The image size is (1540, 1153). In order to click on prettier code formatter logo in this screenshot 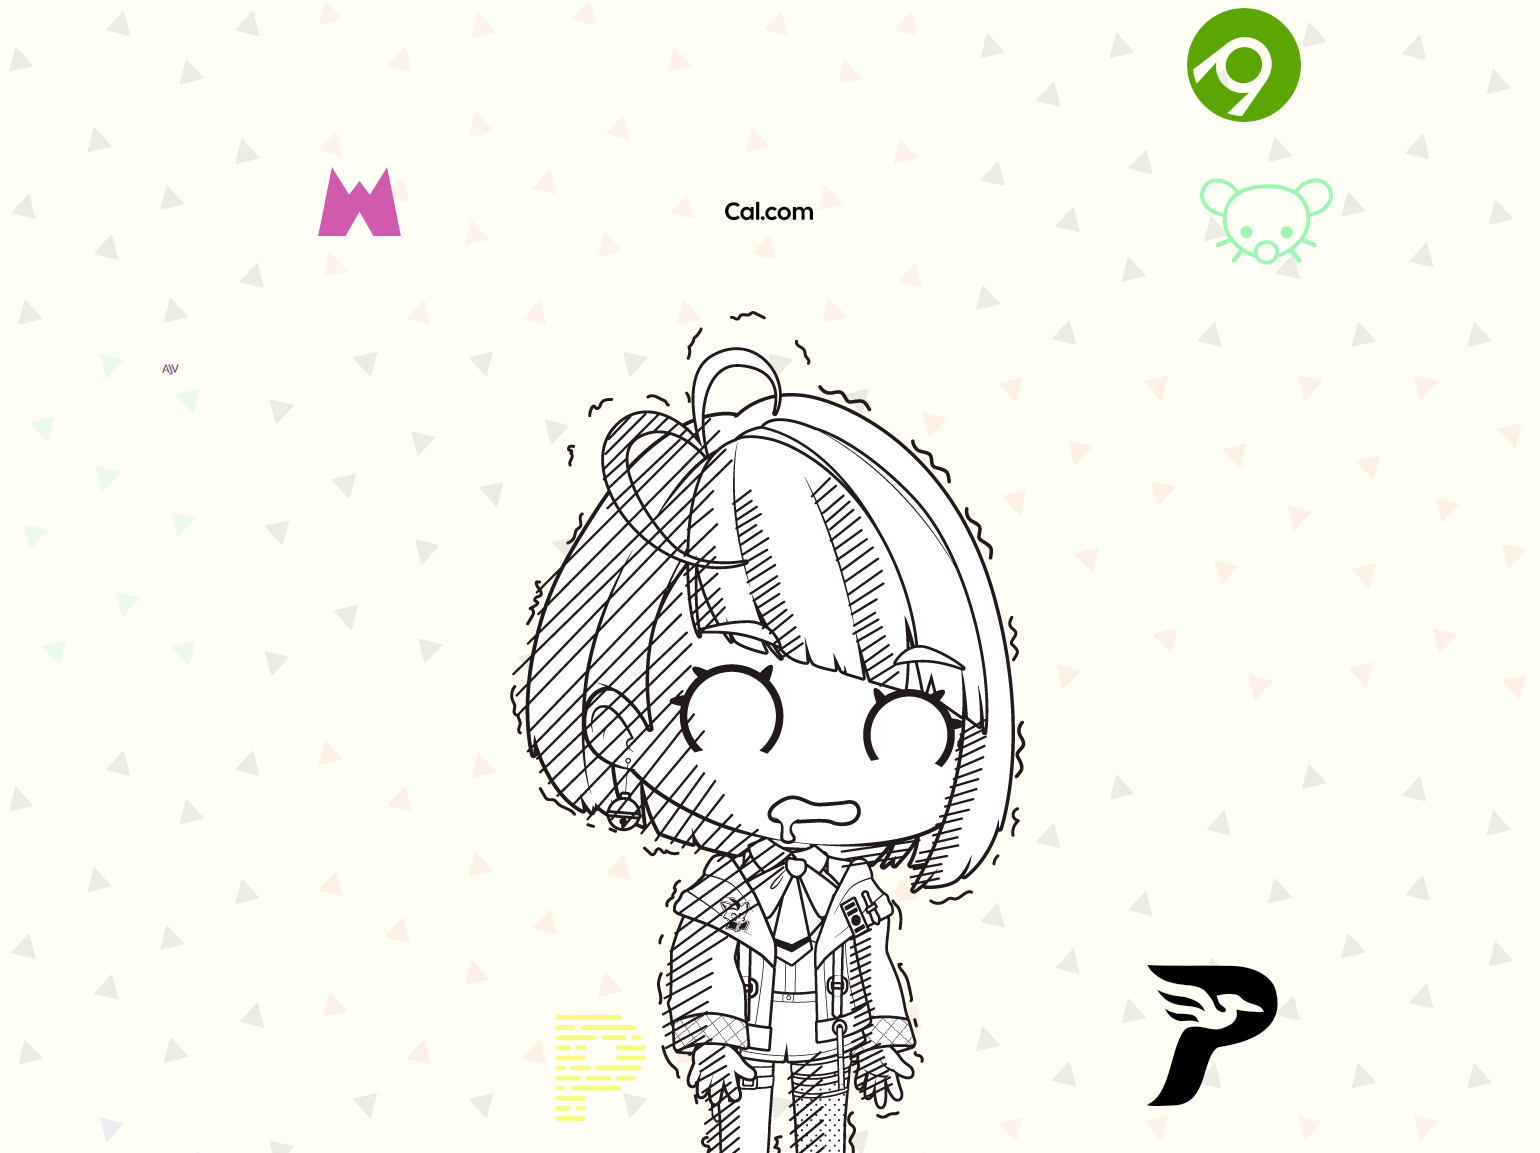, I will do `click(601, 1068)`.